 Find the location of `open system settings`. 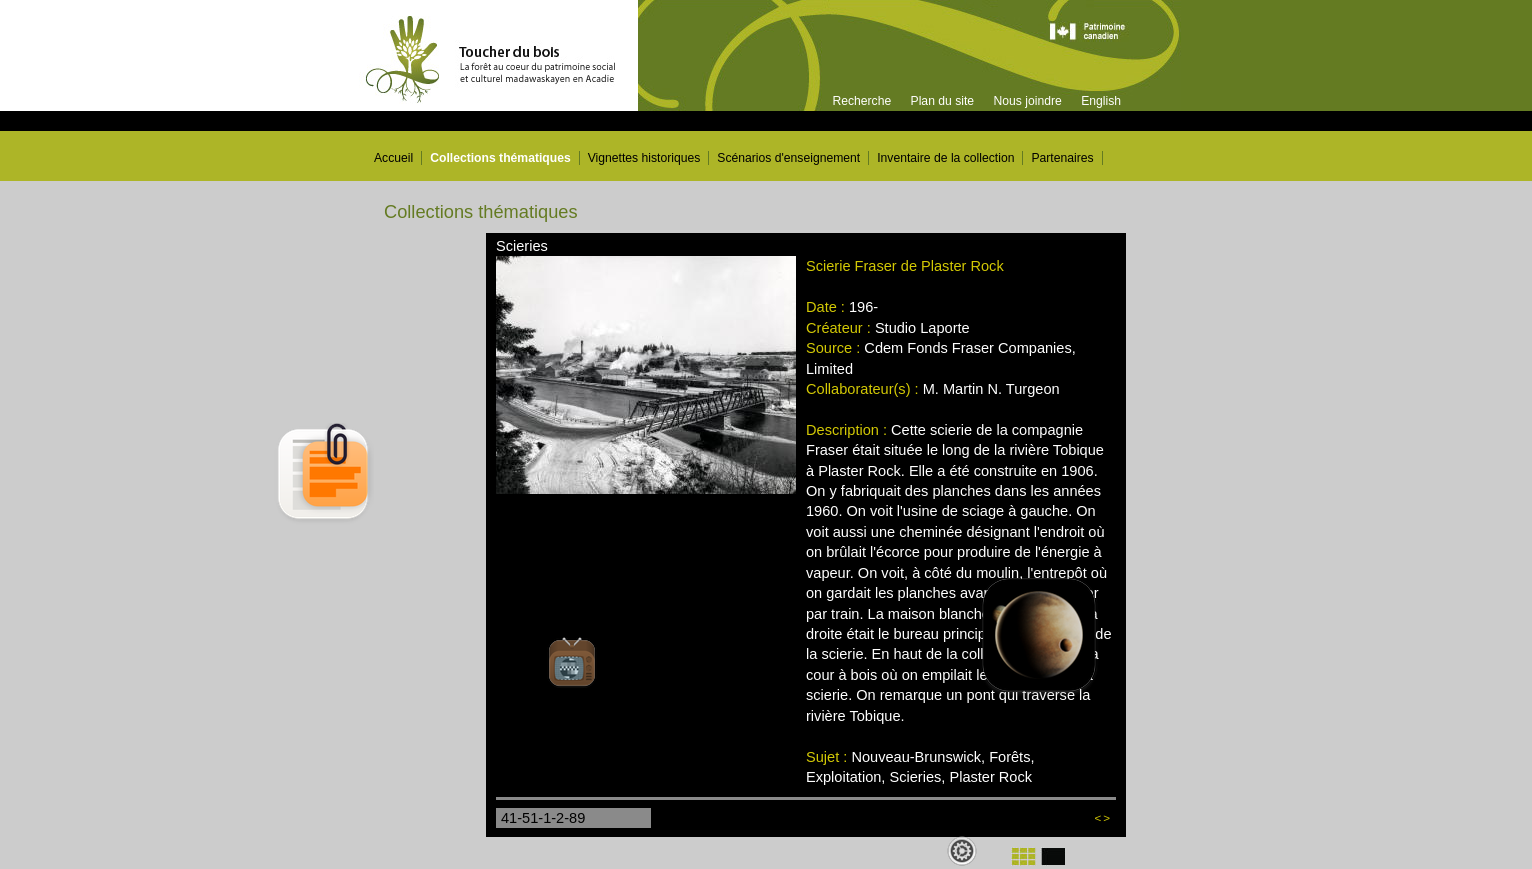

open system settings is located at coordinates (962, 851).